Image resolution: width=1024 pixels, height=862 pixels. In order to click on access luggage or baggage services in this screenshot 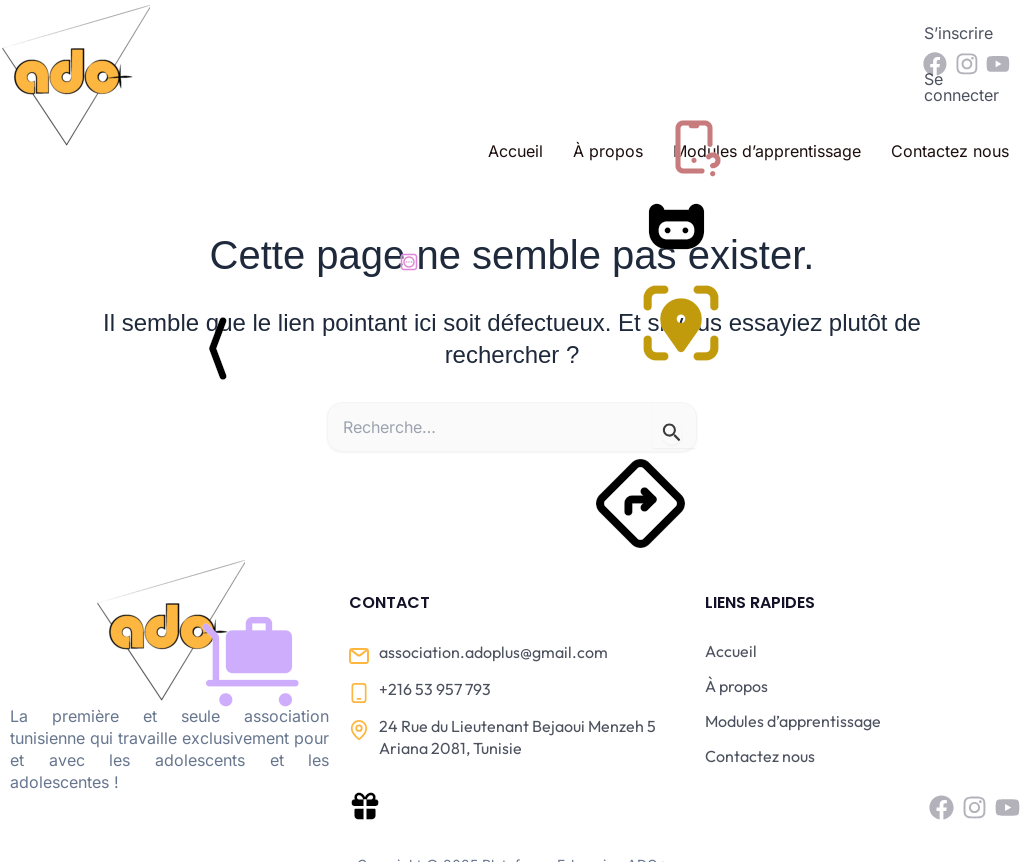, I will do `click(249, 660)`.